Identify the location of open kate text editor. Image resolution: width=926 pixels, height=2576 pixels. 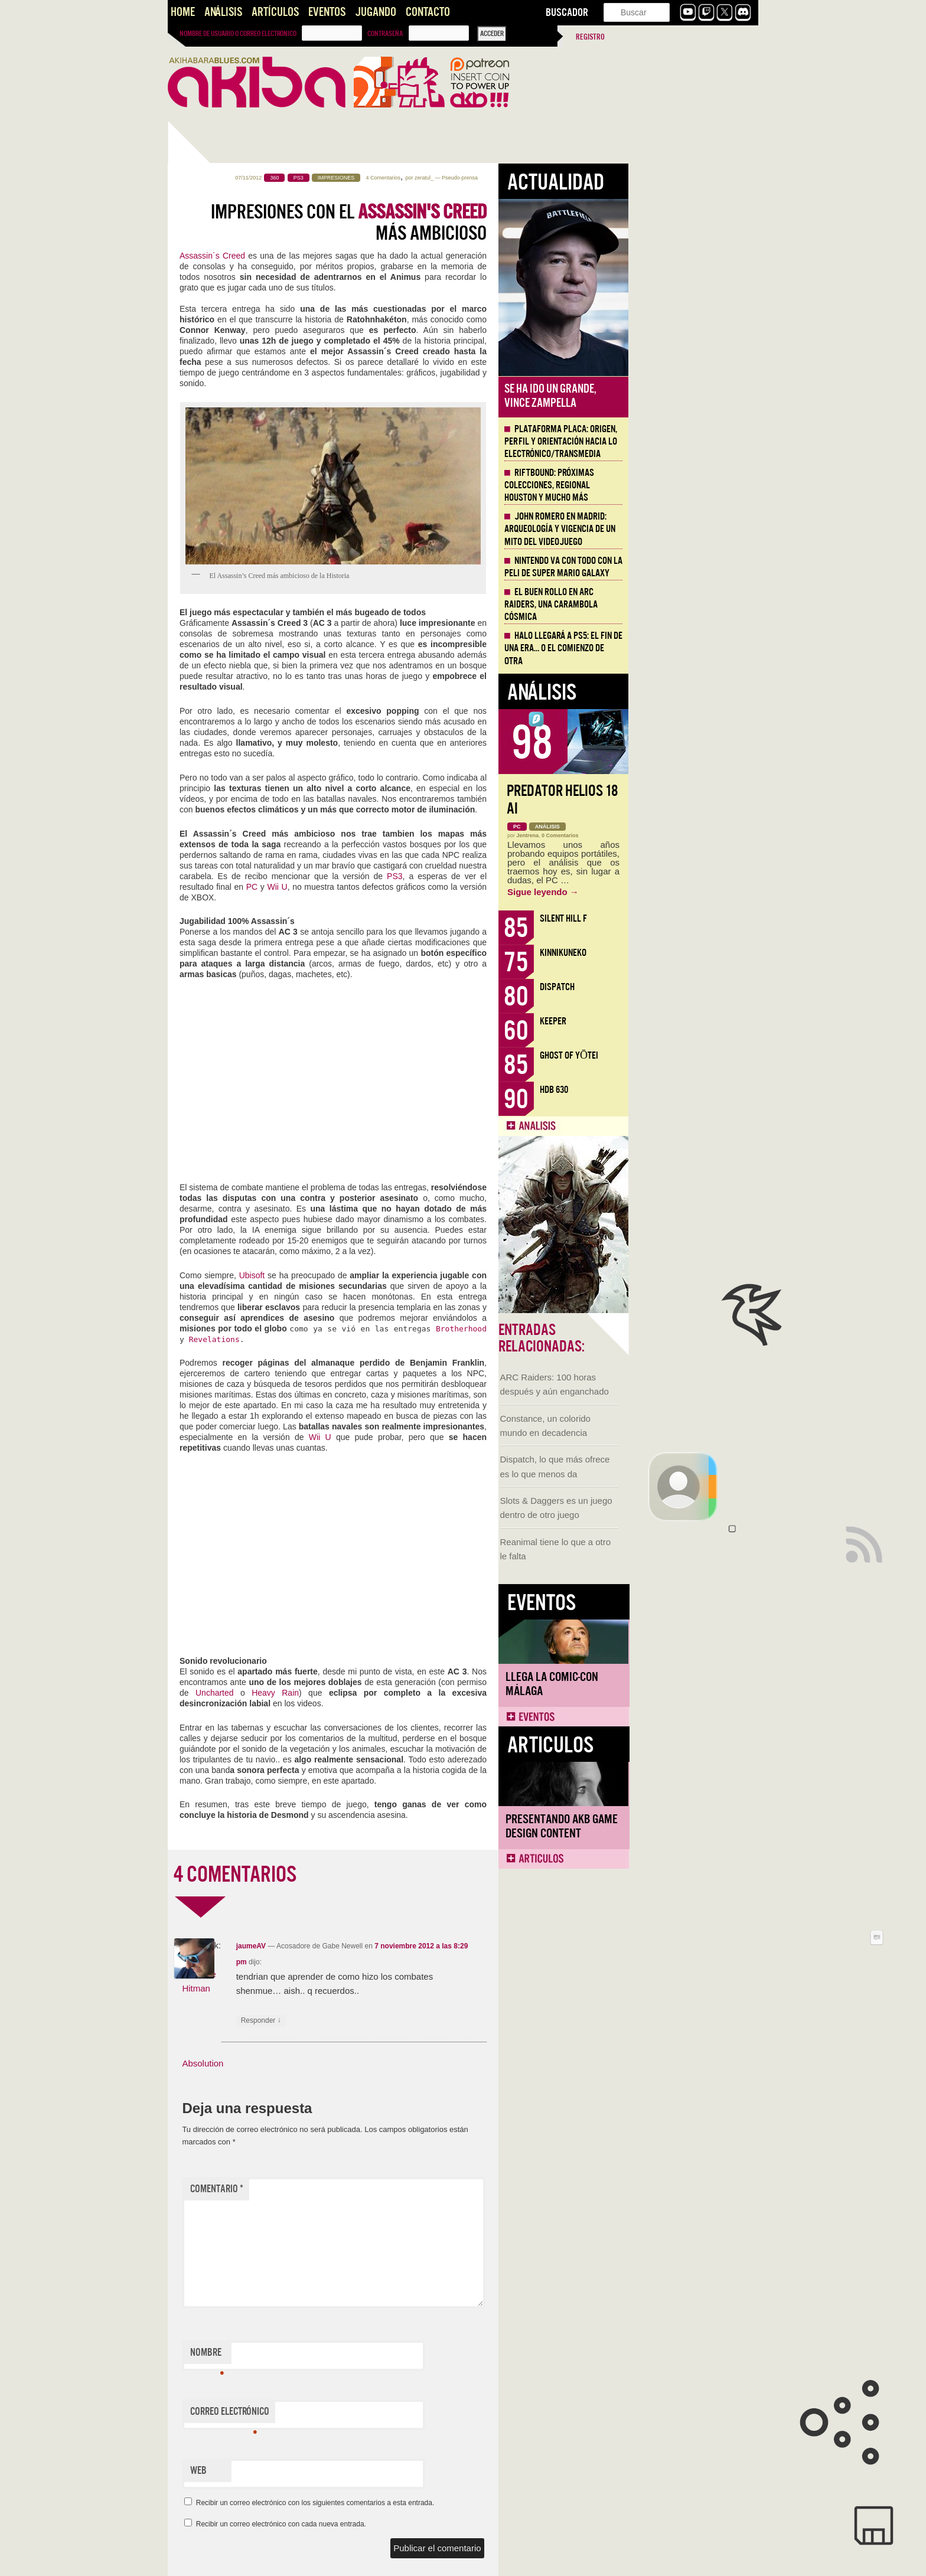
(754, 1313).